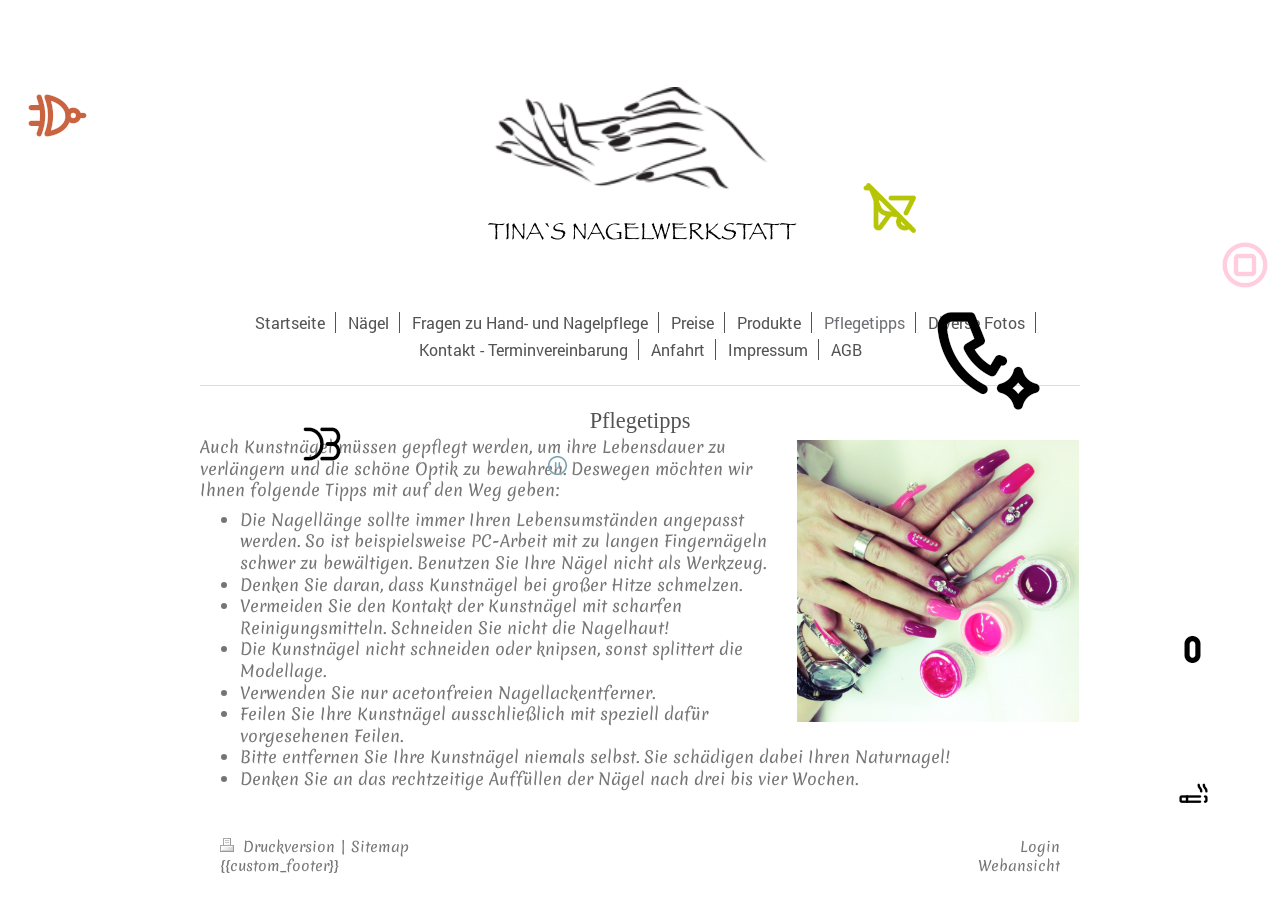 The width and height of the screenshot is (1280, 897). I want to click on D3.js data visualization library logo, so click(322, 444).